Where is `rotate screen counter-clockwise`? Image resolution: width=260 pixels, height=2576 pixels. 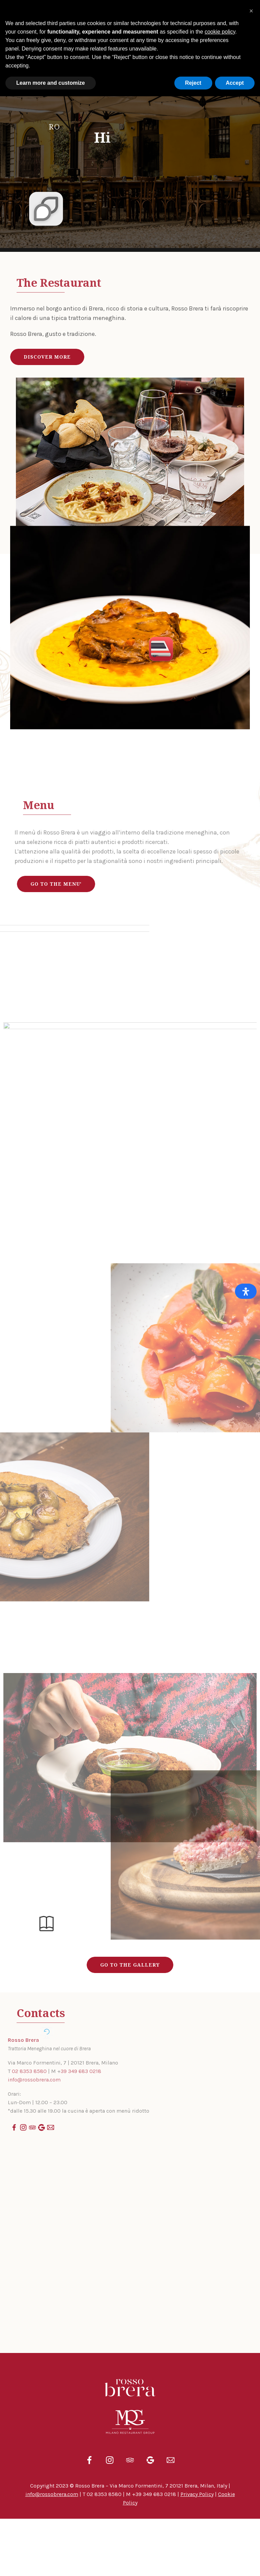 rotate screen counter-clockwise is located at coordinates (47, 2033).